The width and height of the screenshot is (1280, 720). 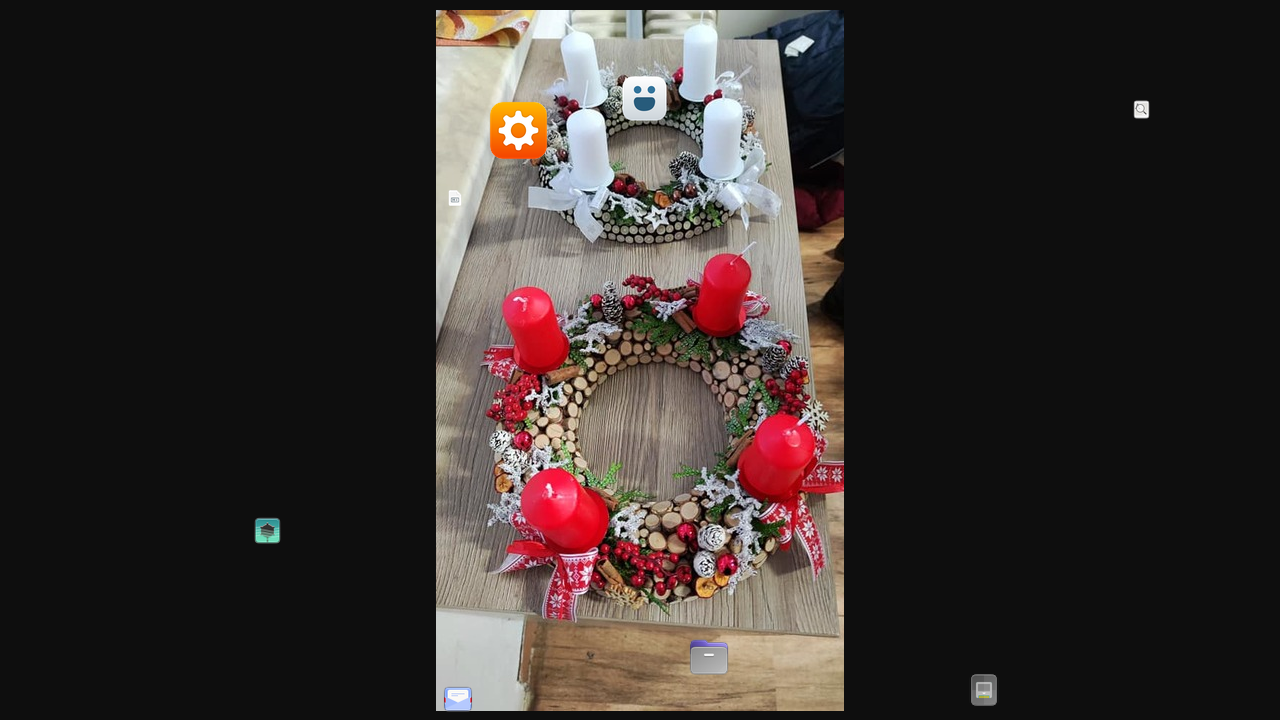 I want to click on open document viewer application, so click(x=1141, y=109).